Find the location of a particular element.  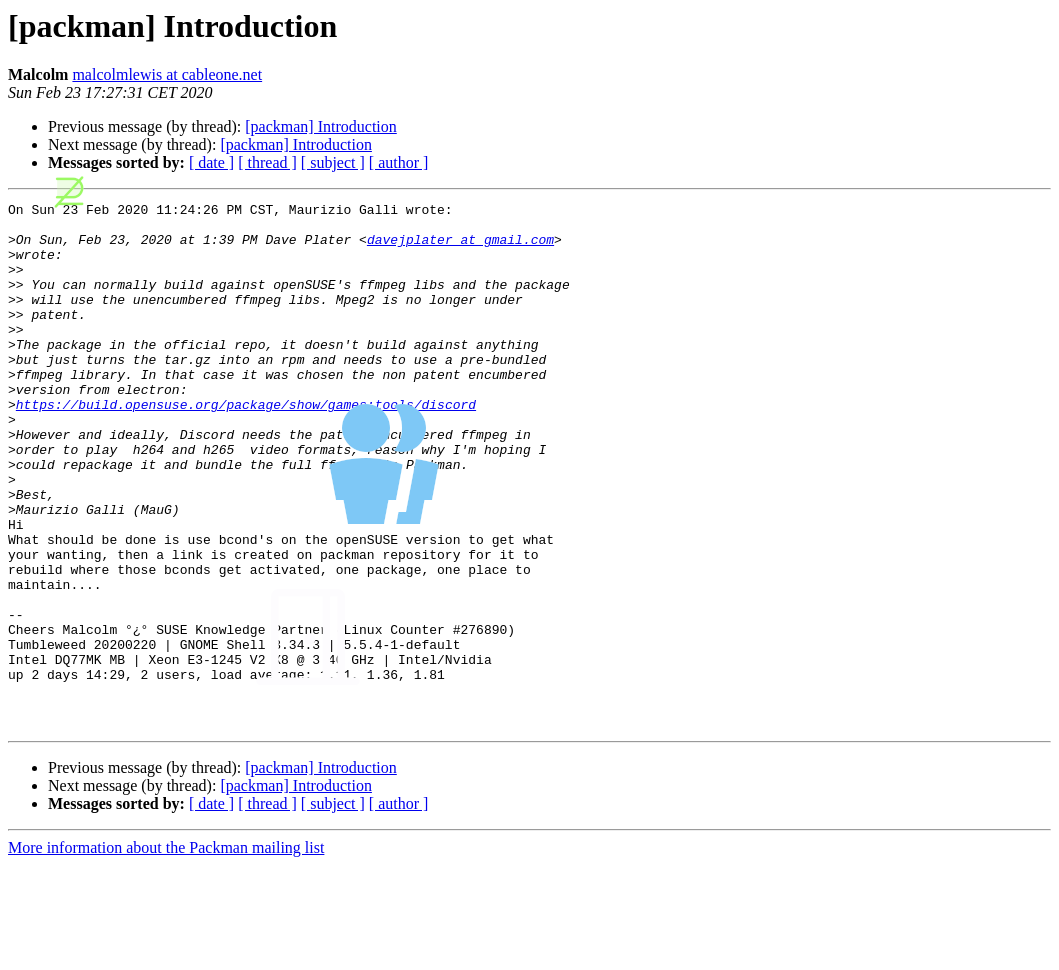

view group members or team is located at coordinates (384, 464).